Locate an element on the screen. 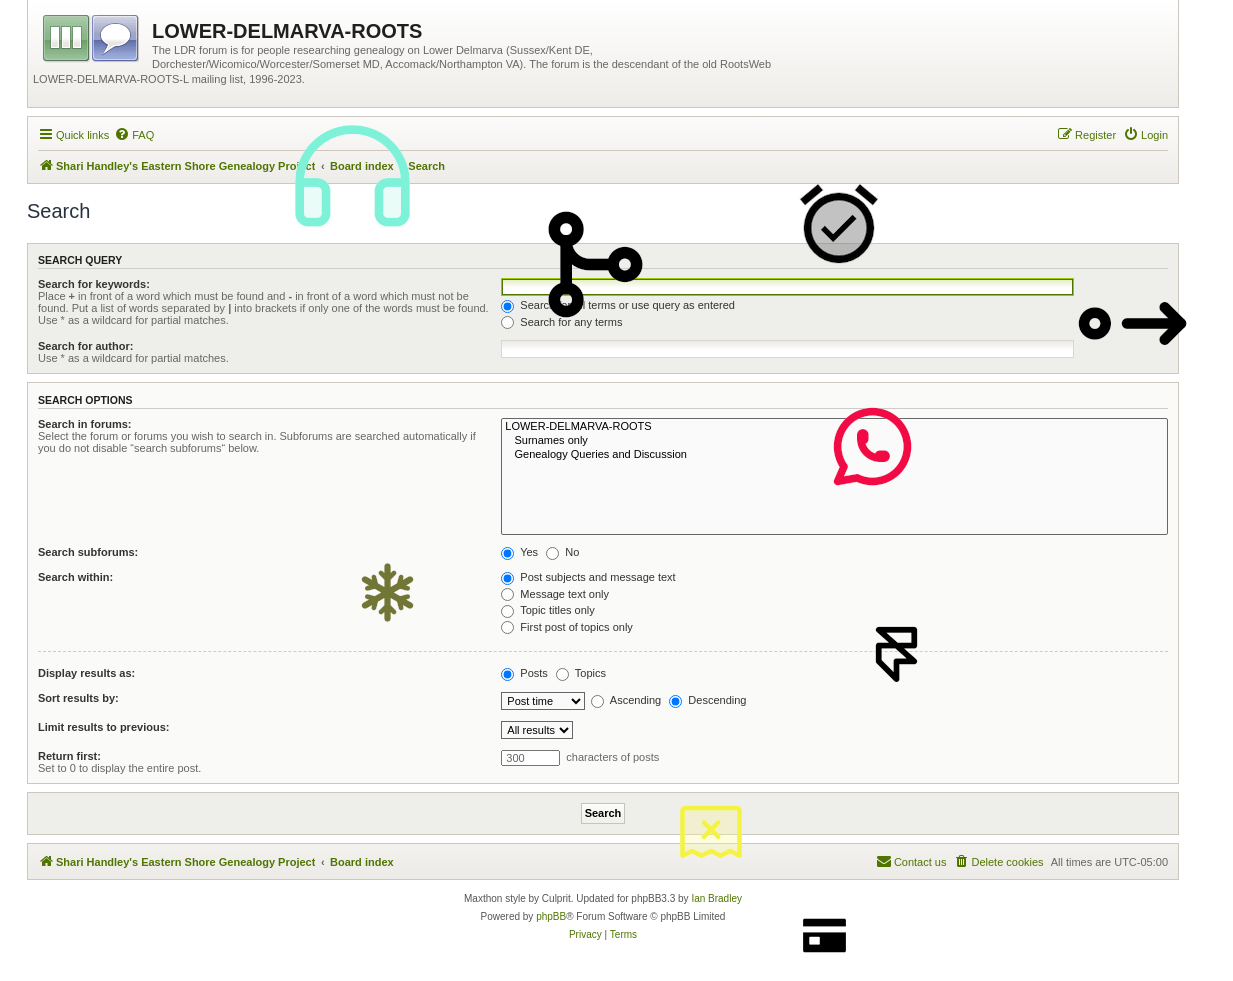 The image size is (1233, 981). open Framer app is located at coordinates (896, 651).